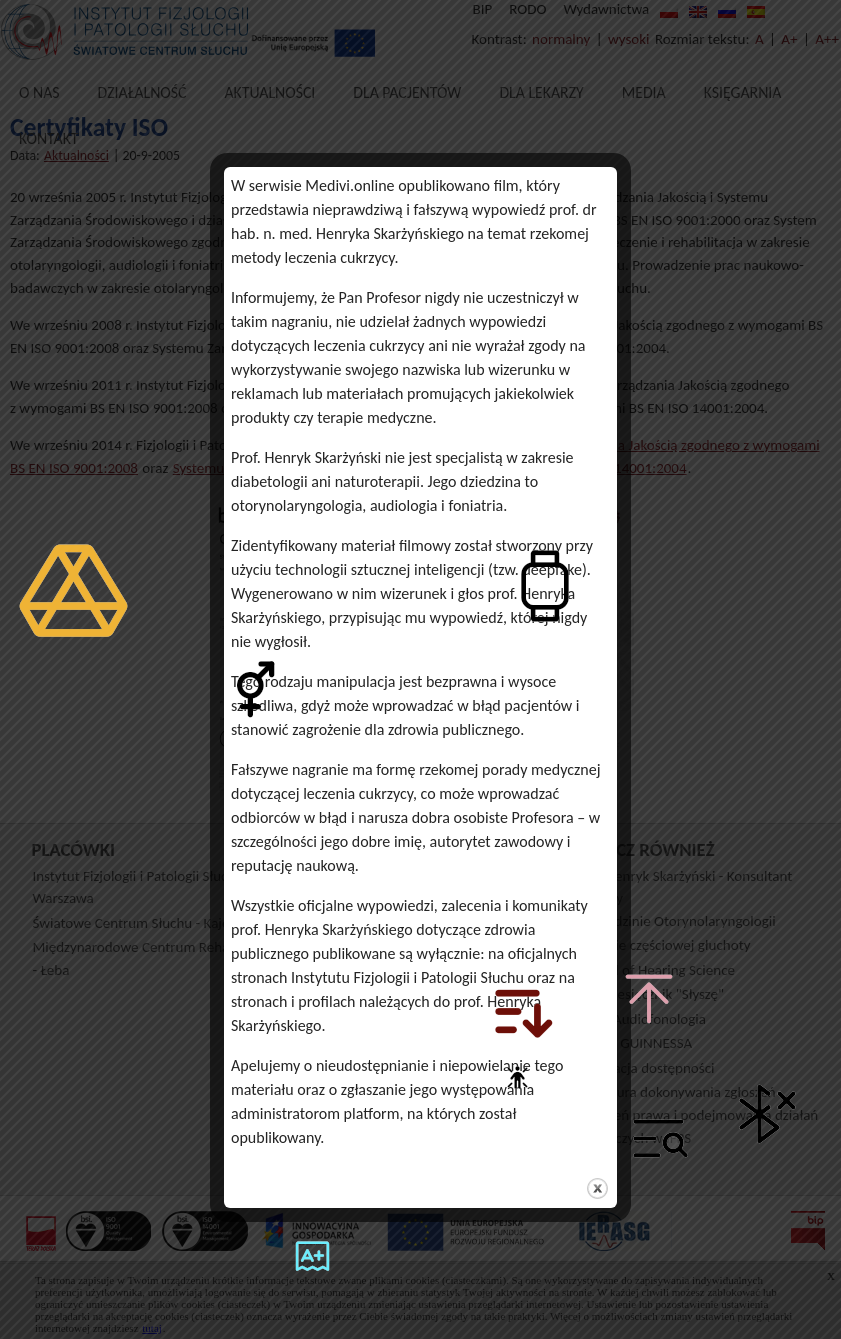 The width and height of the screenshot is (841, 1339). What do you see at coordinates (253, 688) in the screenshot?
I see `select bigender identity option` at bounding box center [253, 688].